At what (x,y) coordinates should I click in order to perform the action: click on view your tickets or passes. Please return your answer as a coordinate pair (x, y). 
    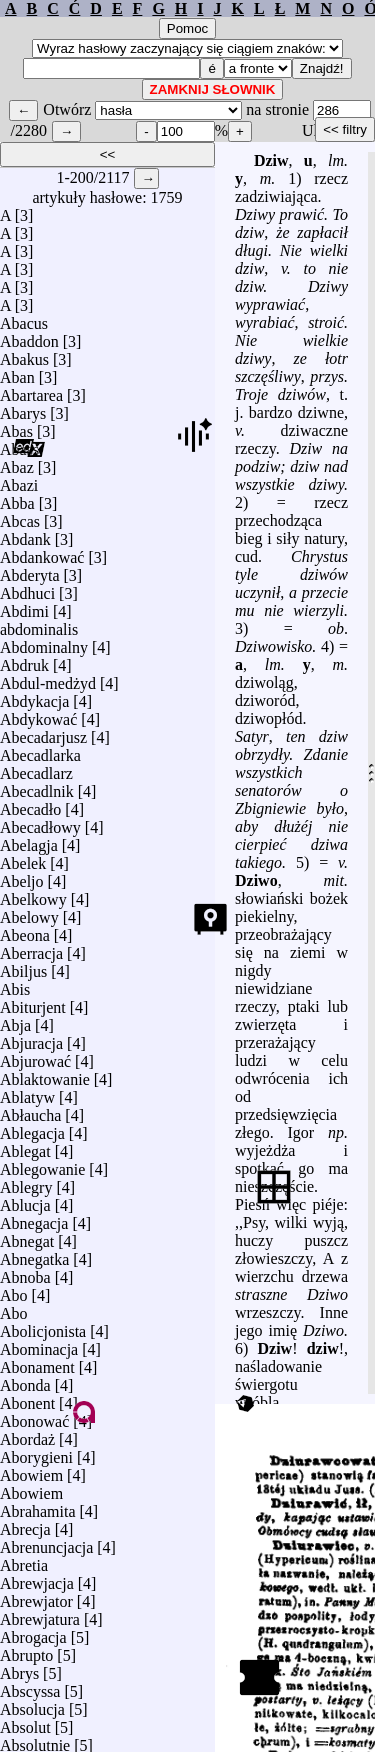
    Looking at the image, I should click on (259, 1677).